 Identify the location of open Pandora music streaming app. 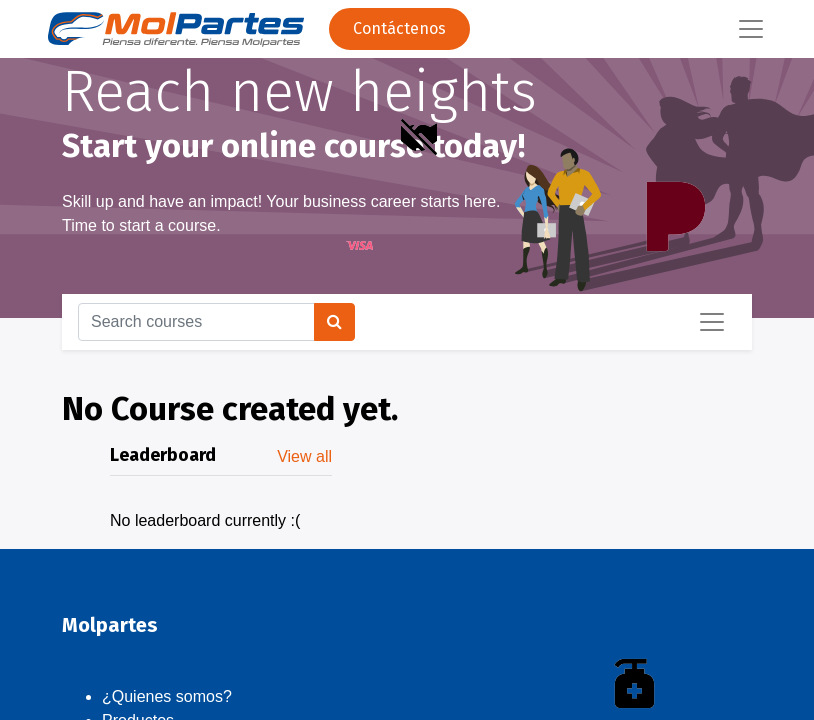
(676, 216).